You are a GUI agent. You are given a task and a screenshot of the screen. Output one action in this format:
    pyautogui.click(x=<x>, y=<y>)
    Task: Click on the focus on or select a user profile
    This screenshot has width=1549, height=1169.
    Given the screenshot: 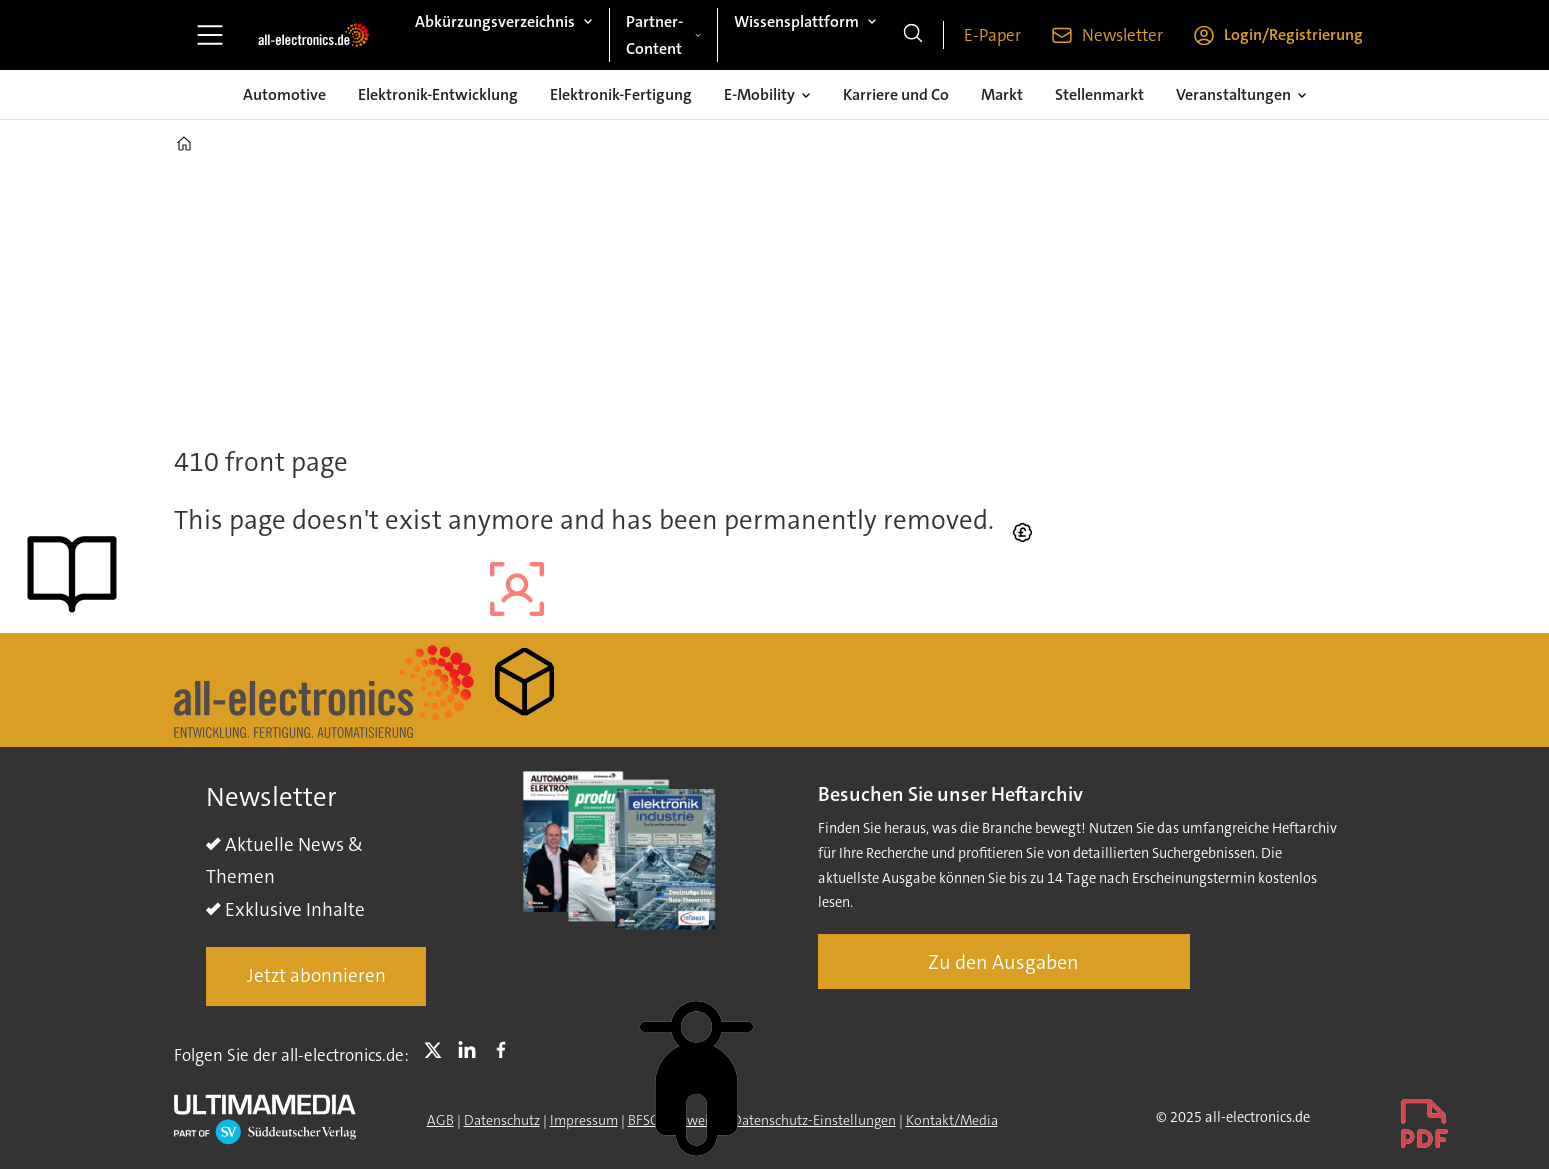 What is the action you would take?
    pyautogui.click(x=517, y=589)
    